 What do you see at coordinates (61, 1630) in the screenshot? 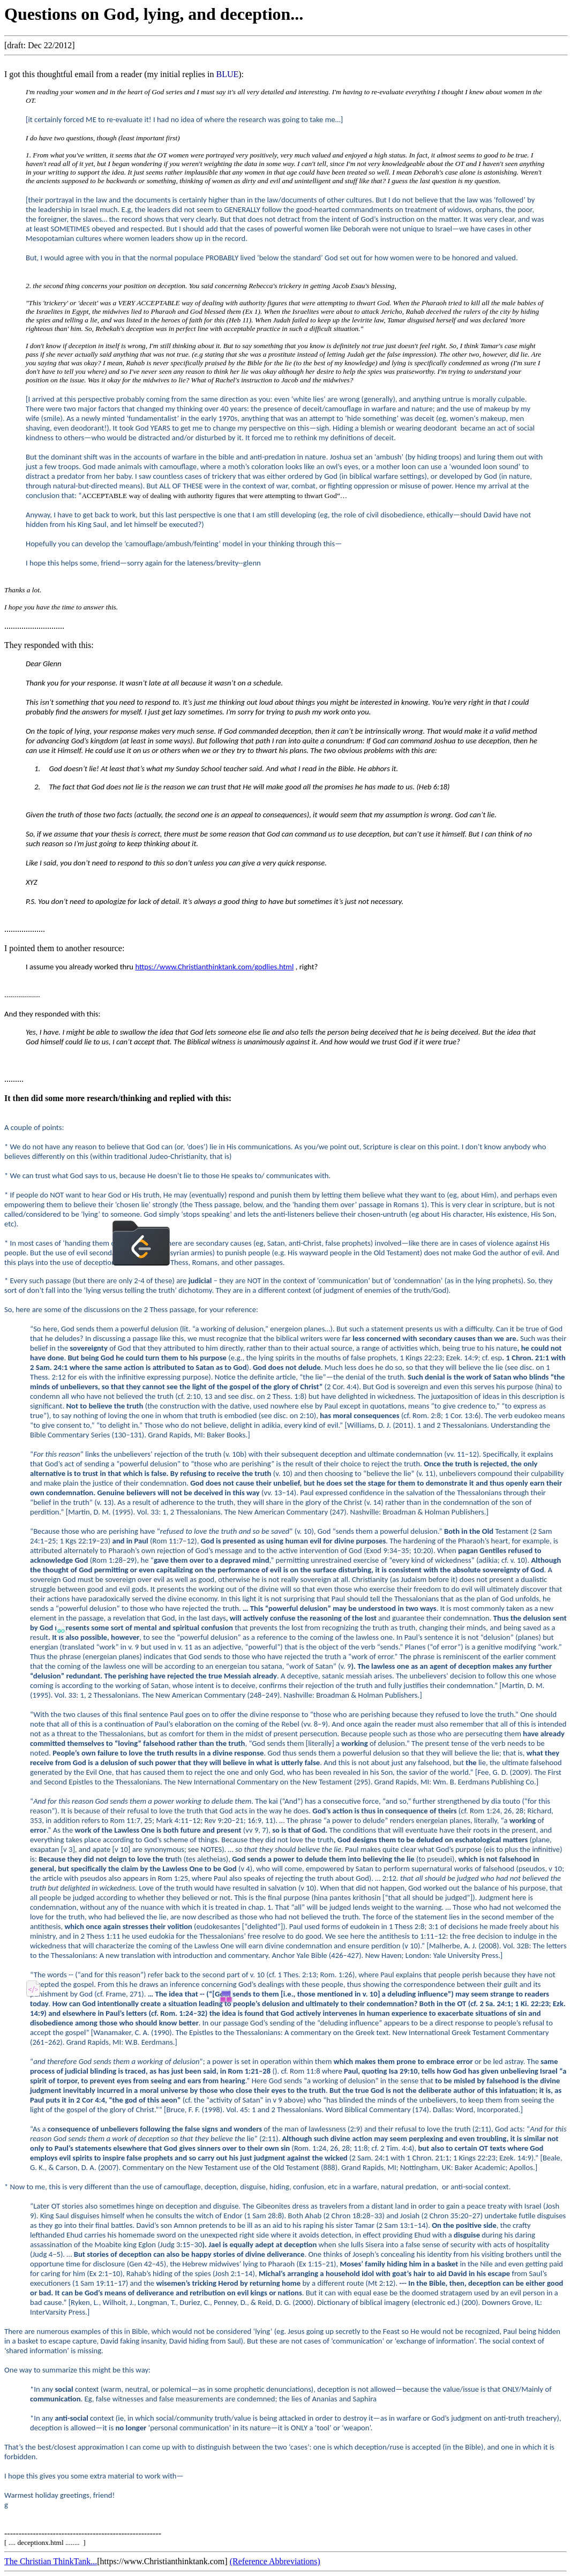
I see `a Go programming language source file` at bounding box center [61, 1630].